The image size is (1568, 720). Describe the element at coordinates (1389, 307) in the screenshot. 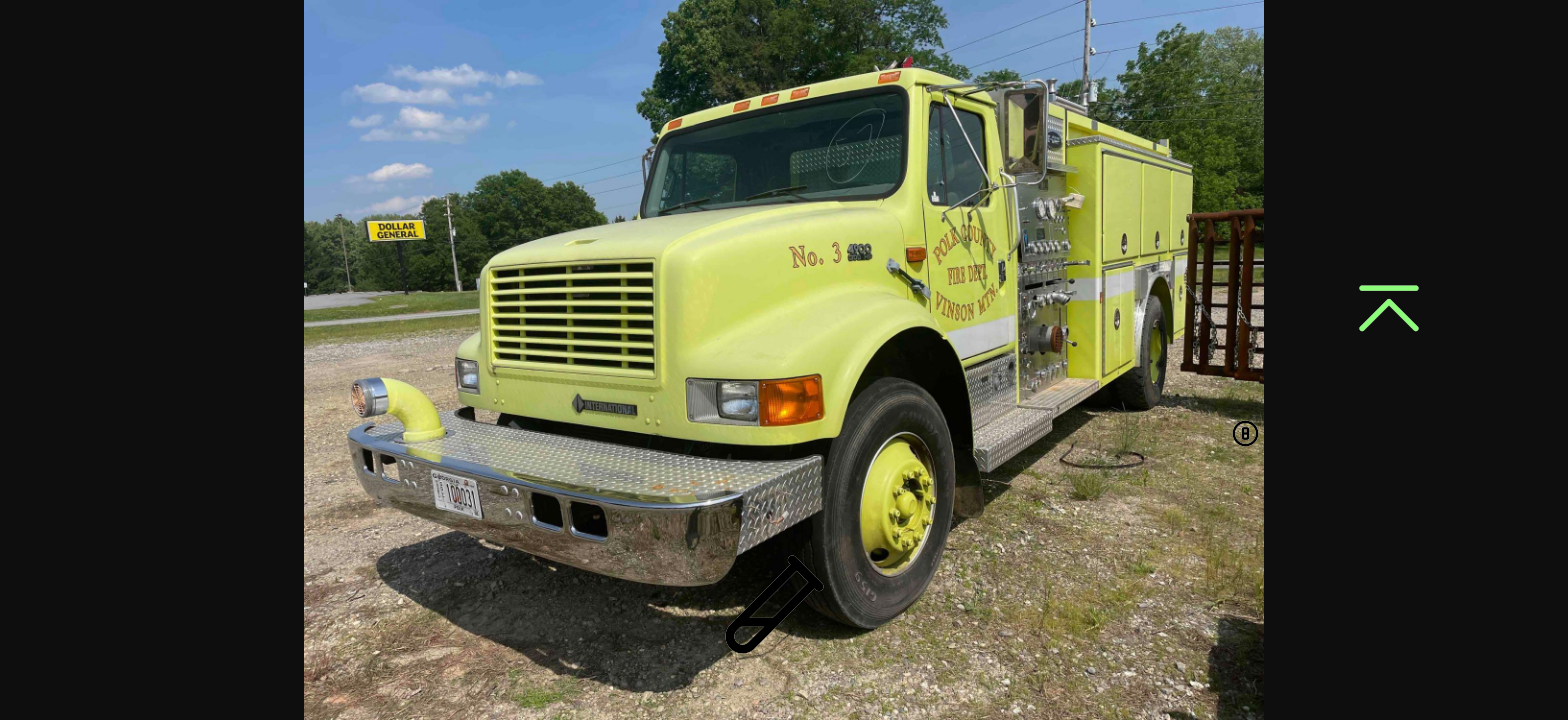

I see `collapse content or scroll to top` at that location.